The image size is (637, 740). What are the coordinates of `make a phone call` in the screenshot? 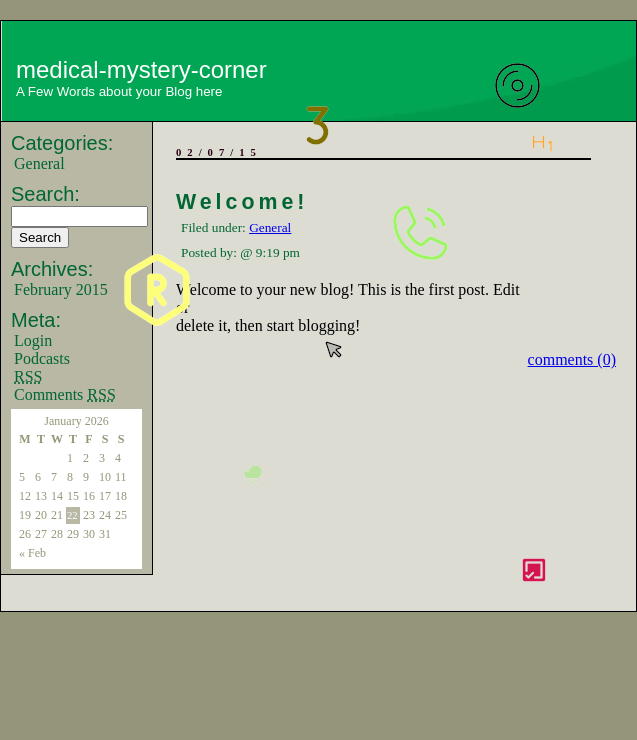 It's located at (421, 231).